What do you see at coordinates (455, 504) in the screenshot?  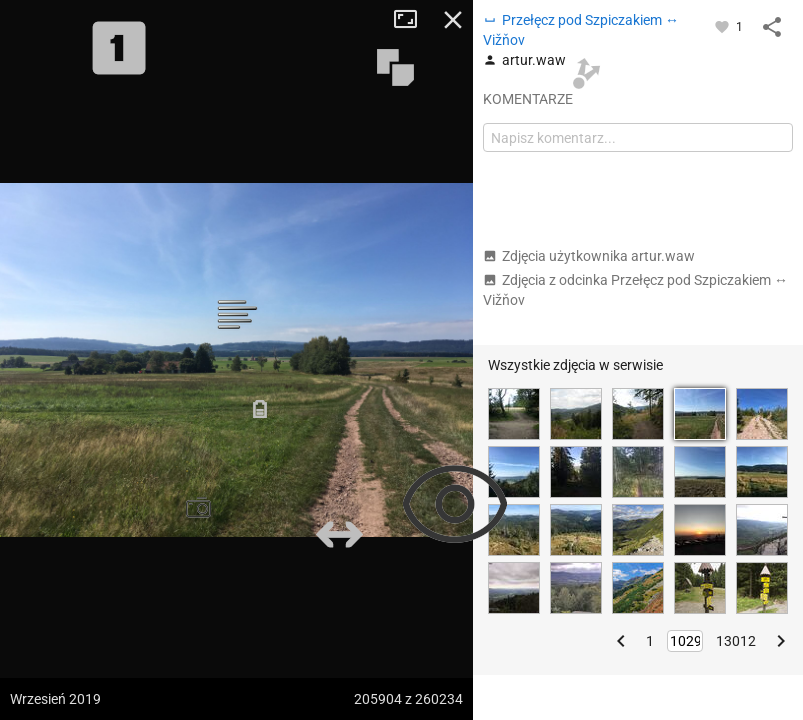 I see `access display settings` at bounding box center [455, 504].